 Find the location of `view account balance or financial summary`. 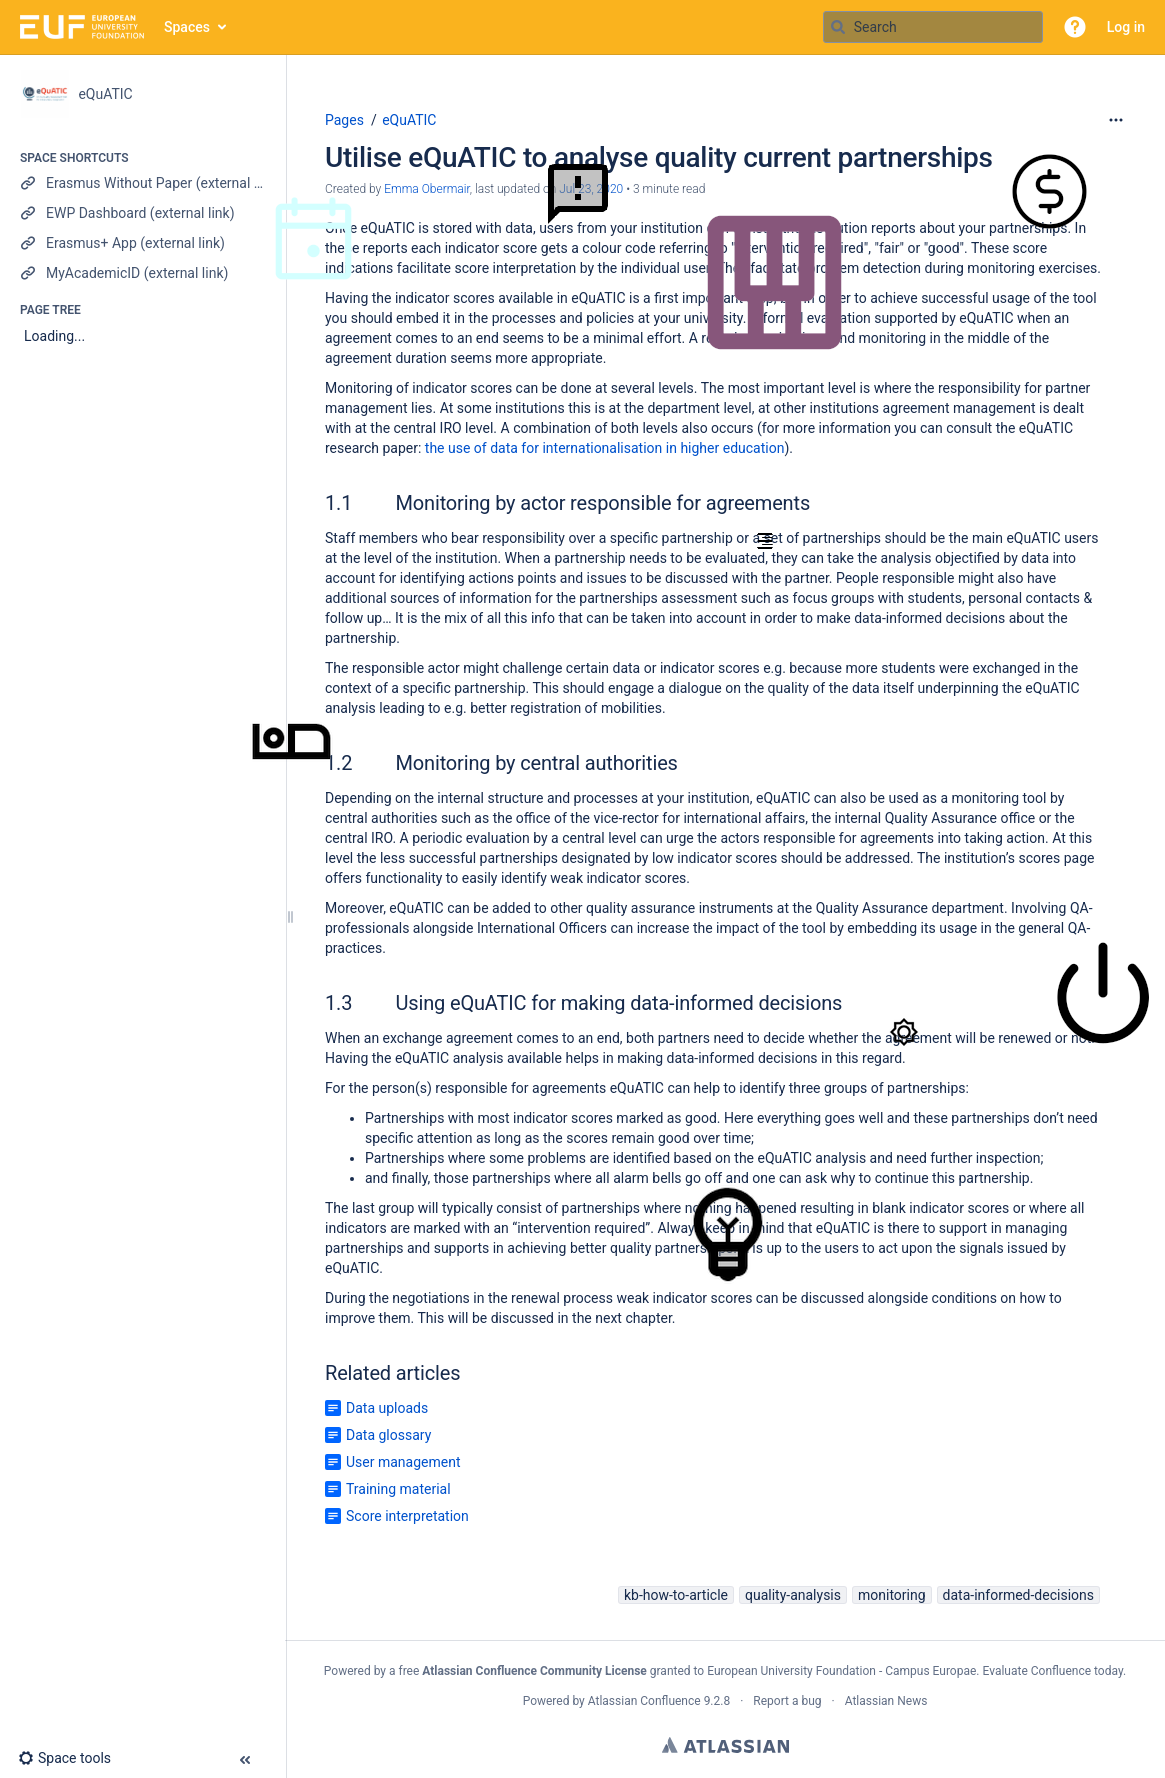

view account balance or financial summary is located at coordinates (1049, 191).